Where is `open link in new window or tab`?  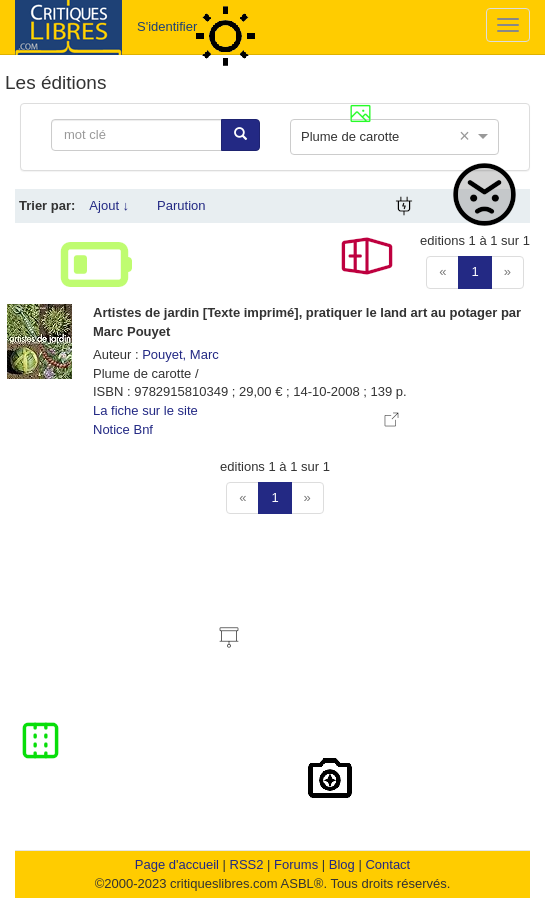 open link in new window or tab is located at coordinates (391, 419).